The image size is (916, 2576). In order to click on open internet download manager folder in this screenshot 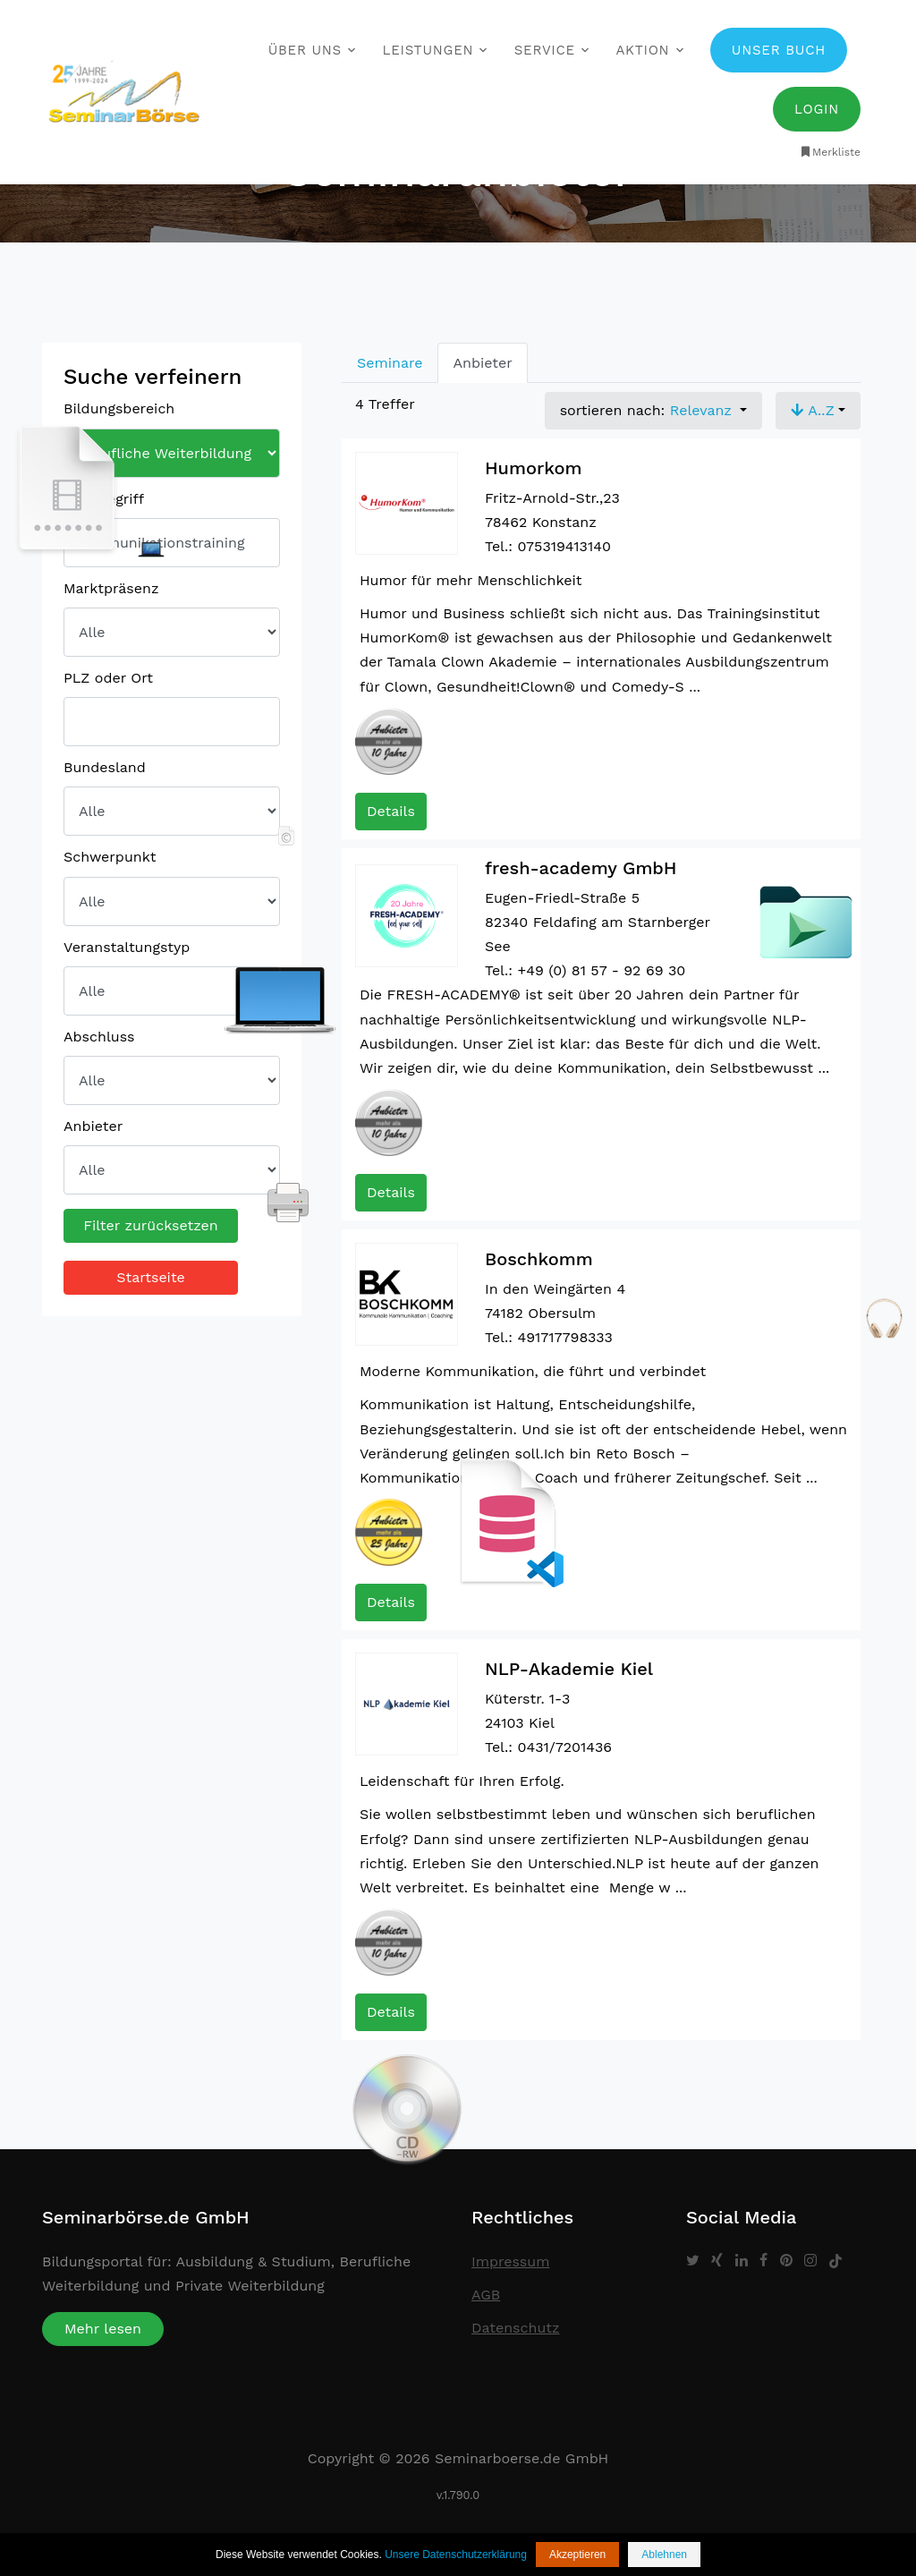, I will do `click(805, 924)`.